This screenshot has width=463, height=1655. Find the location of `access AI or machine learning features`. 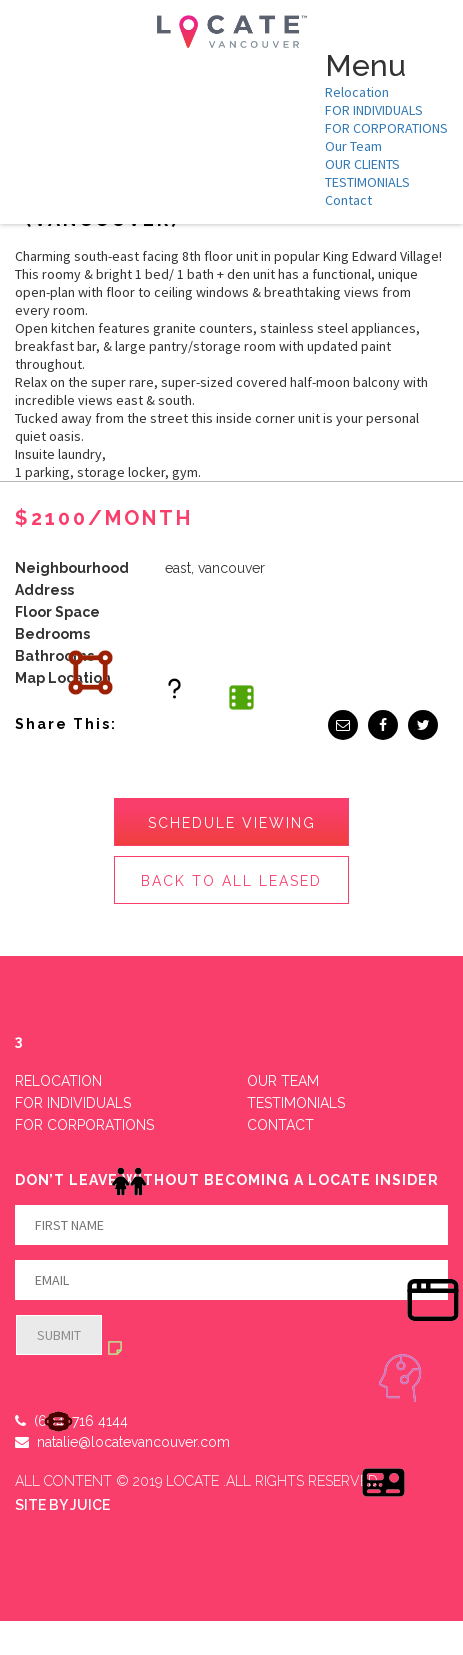

access AI or machine learning features is located at coordinates (401, 1378).